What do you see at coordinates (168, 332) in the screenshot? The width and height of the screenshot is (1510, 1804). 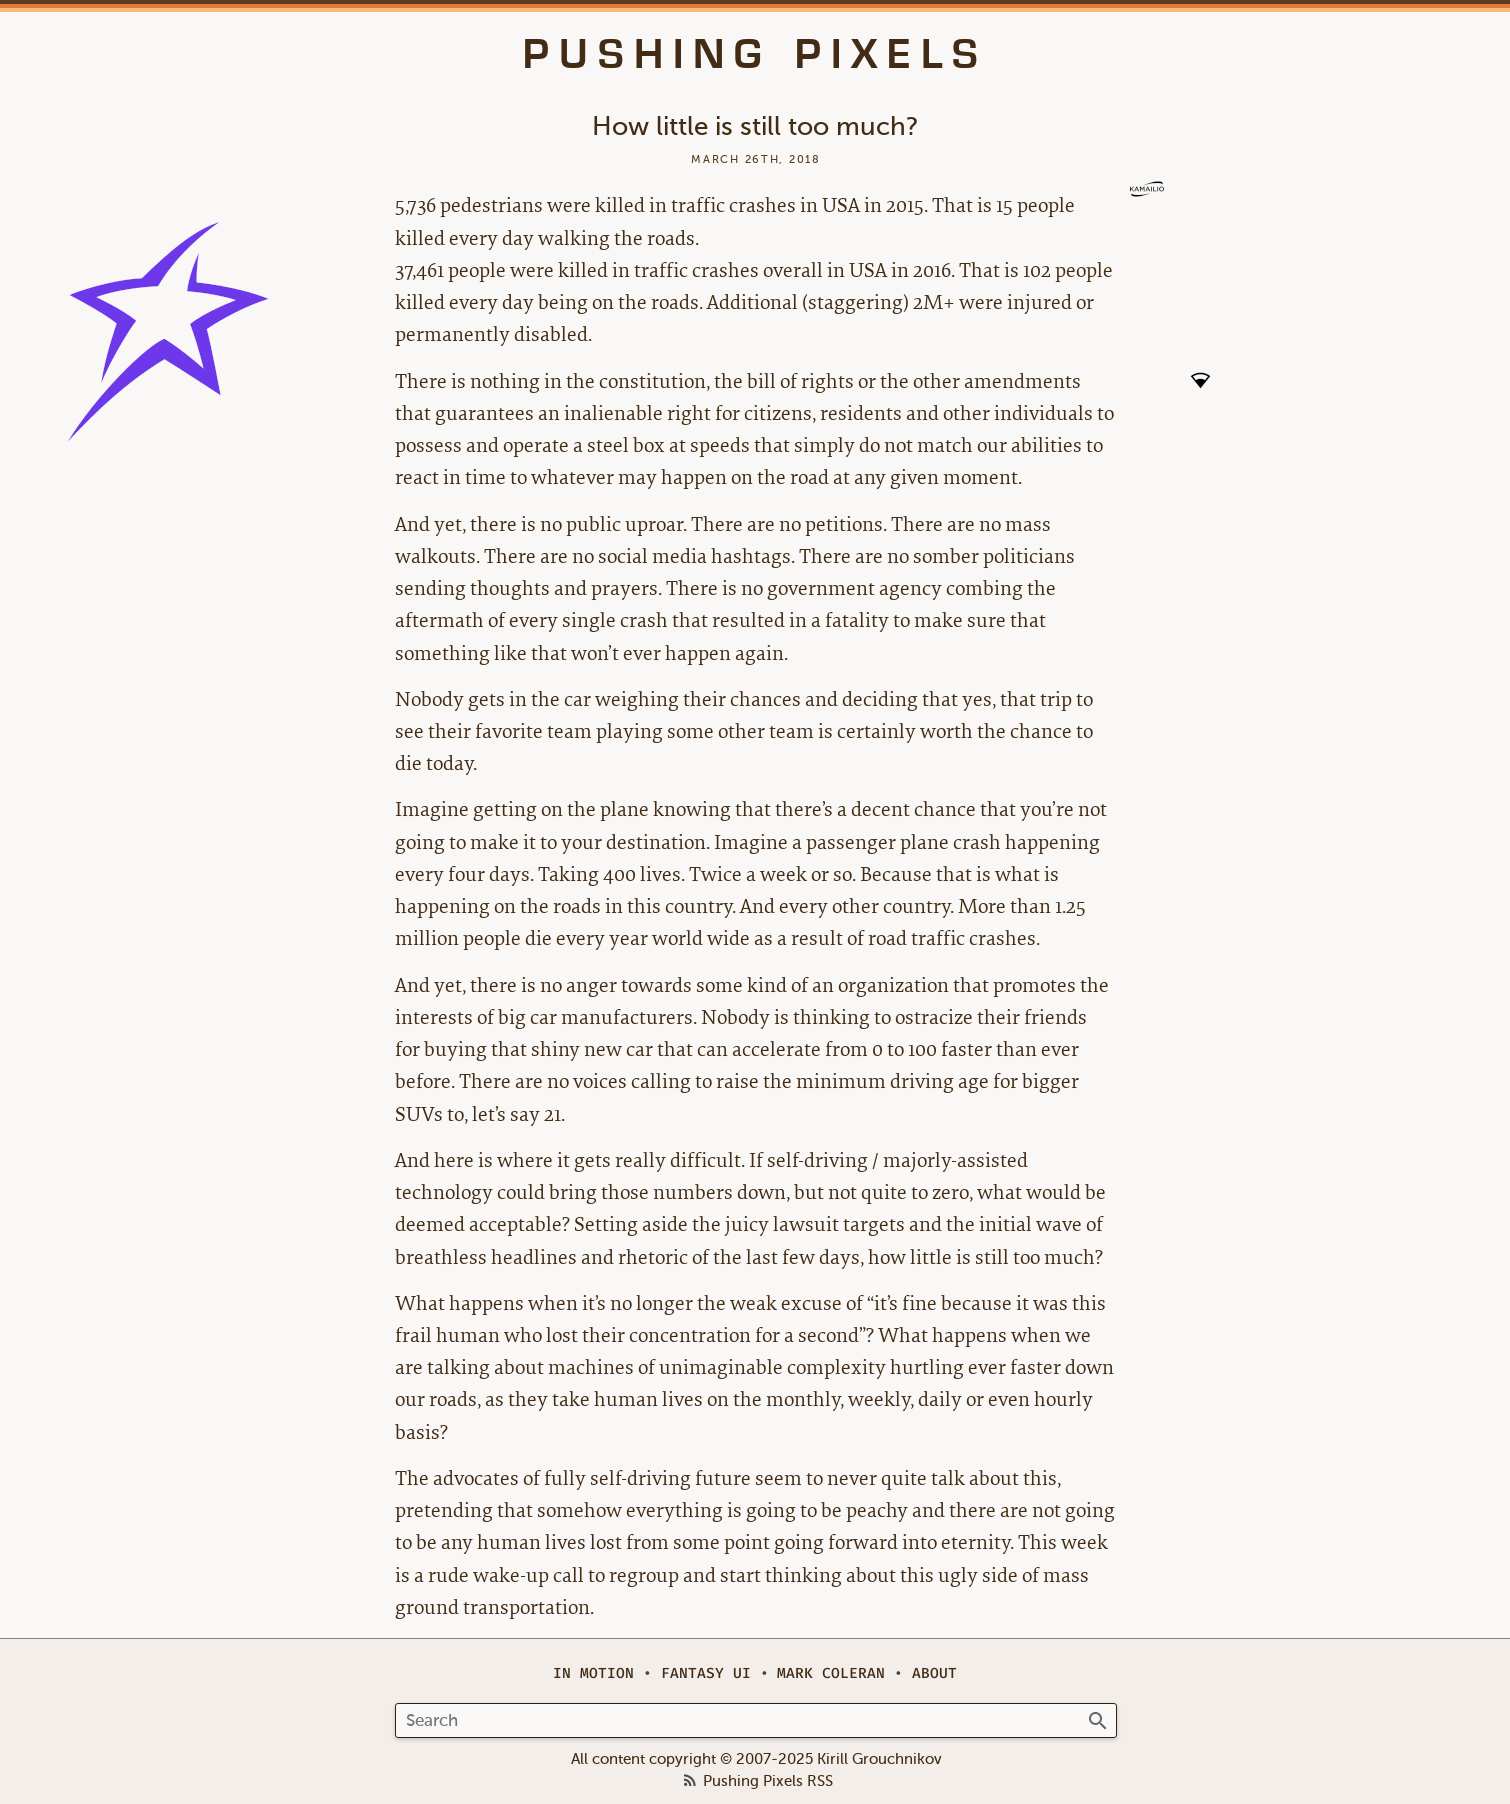 I see `air transat airline branding logo` at bounding box center [168, 332].